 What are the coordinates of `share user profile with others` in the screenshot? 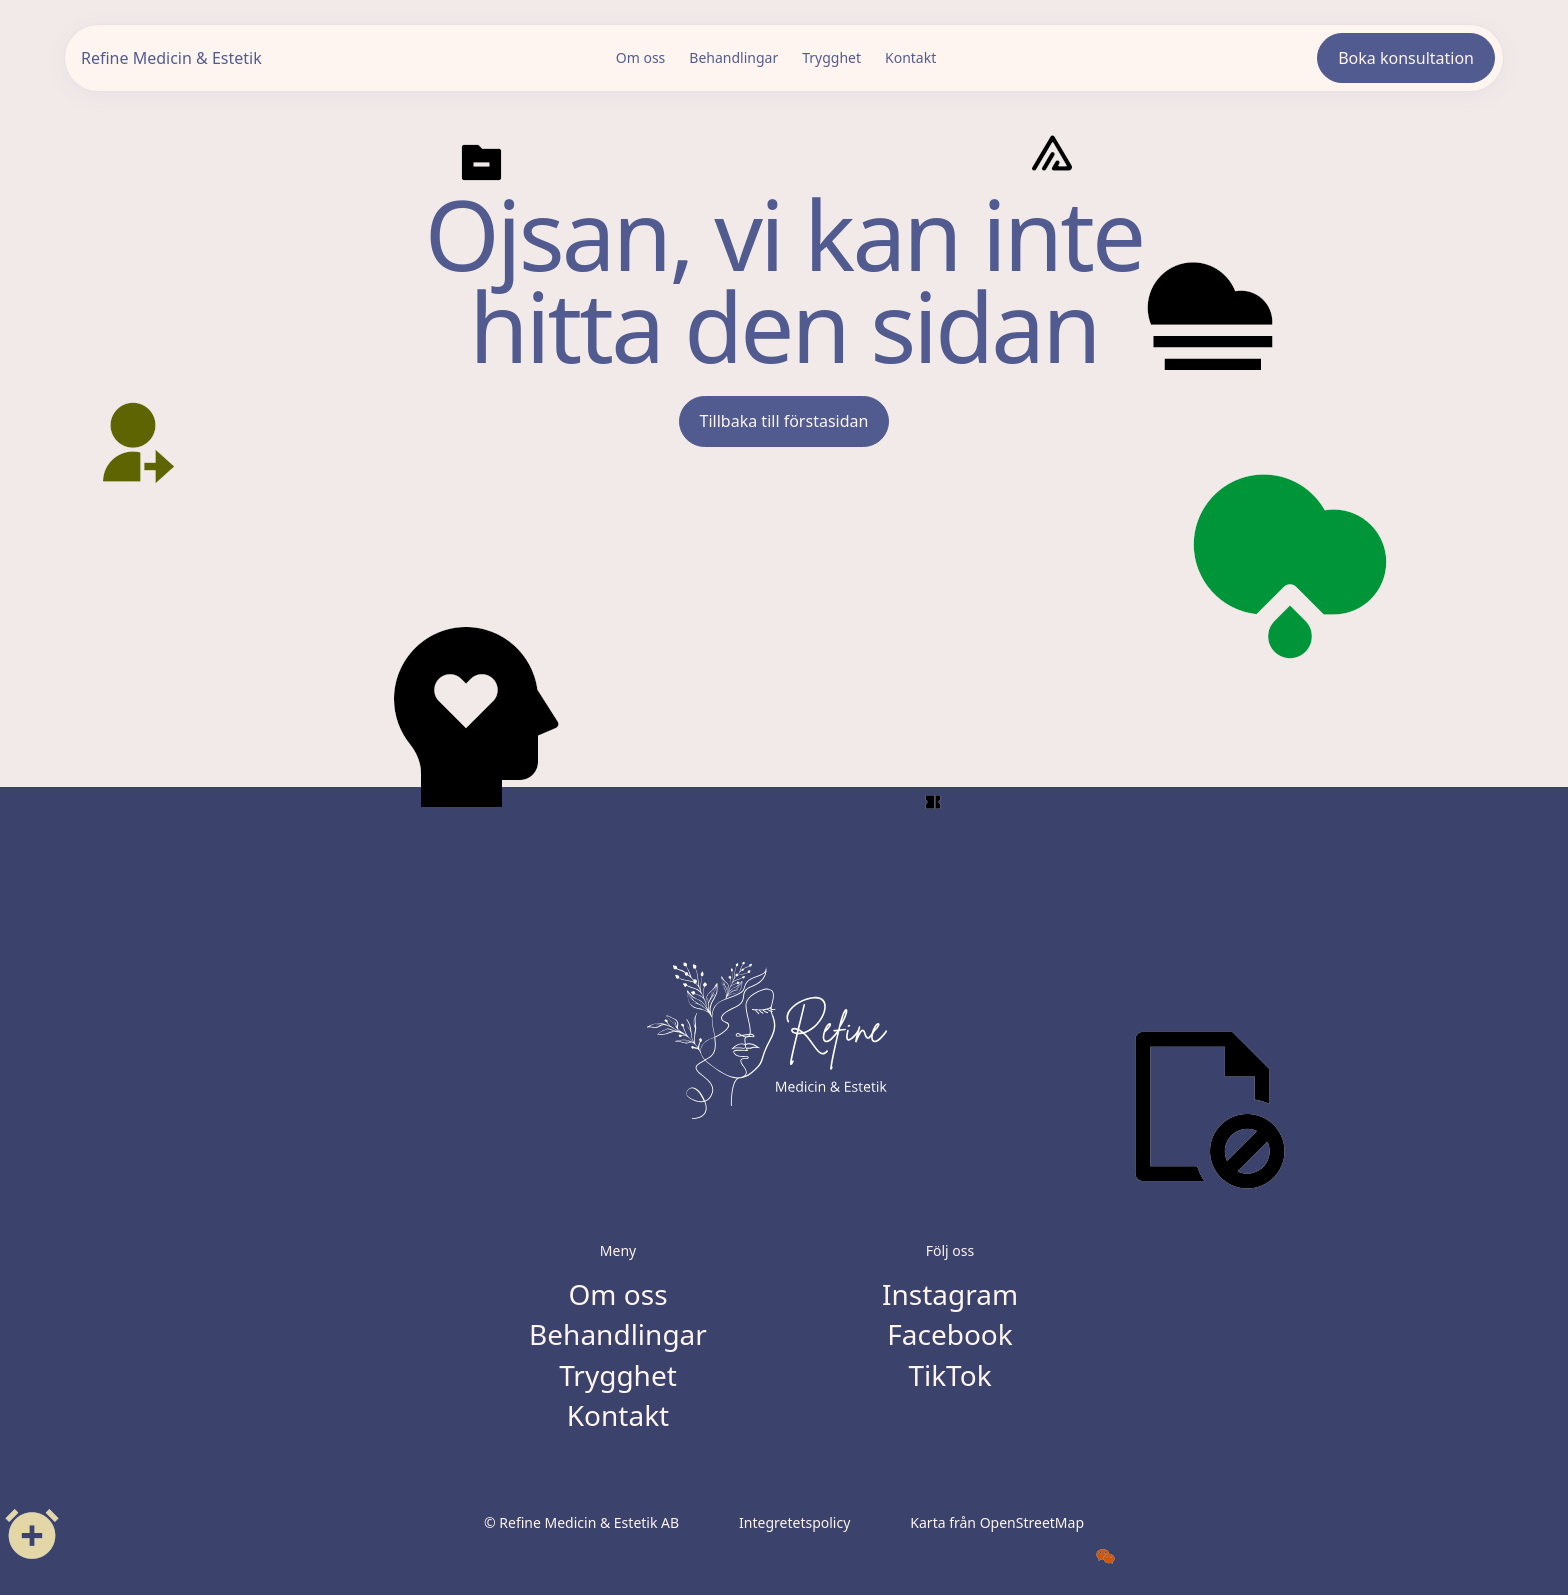 It's located at (133, 444).